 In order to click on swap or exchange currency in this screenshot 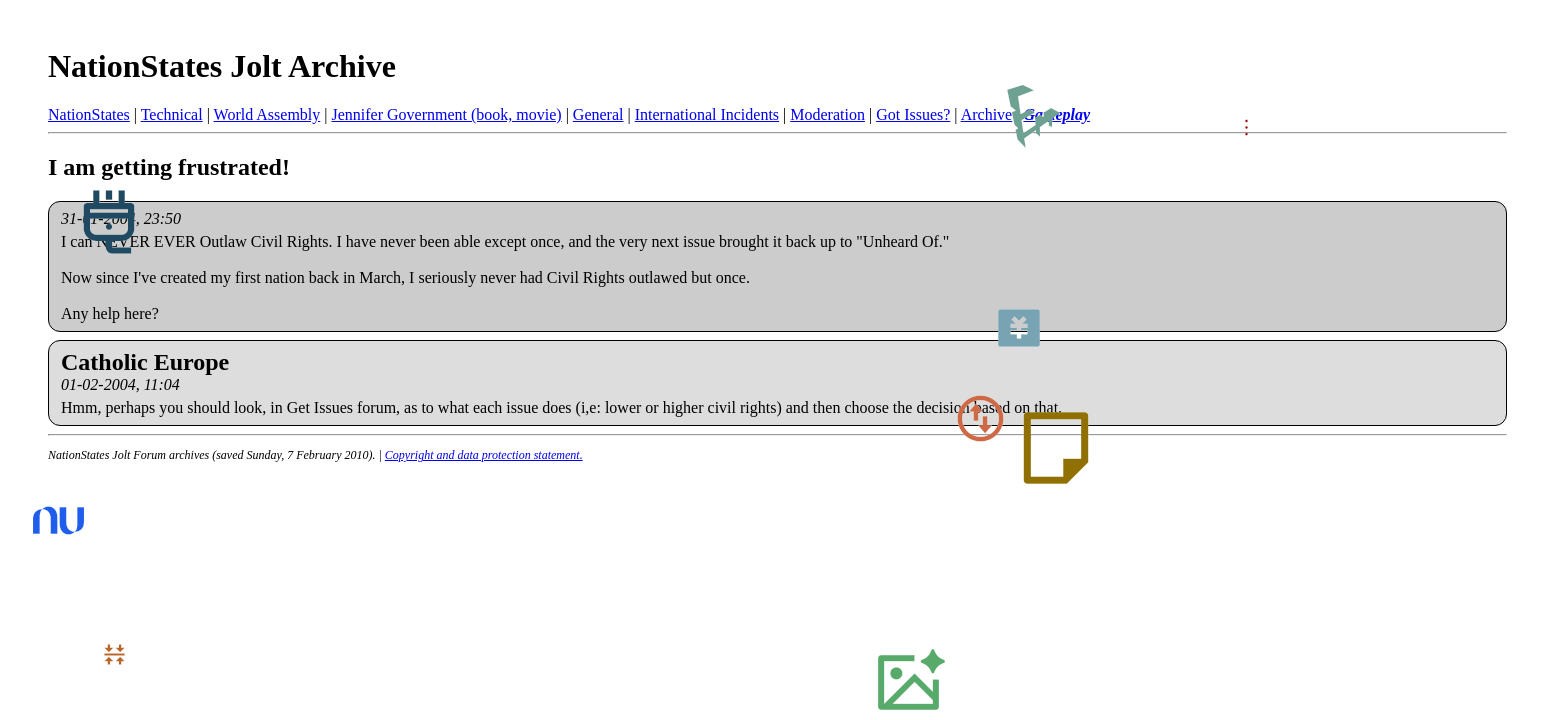, I will do `click(980, 418)`.